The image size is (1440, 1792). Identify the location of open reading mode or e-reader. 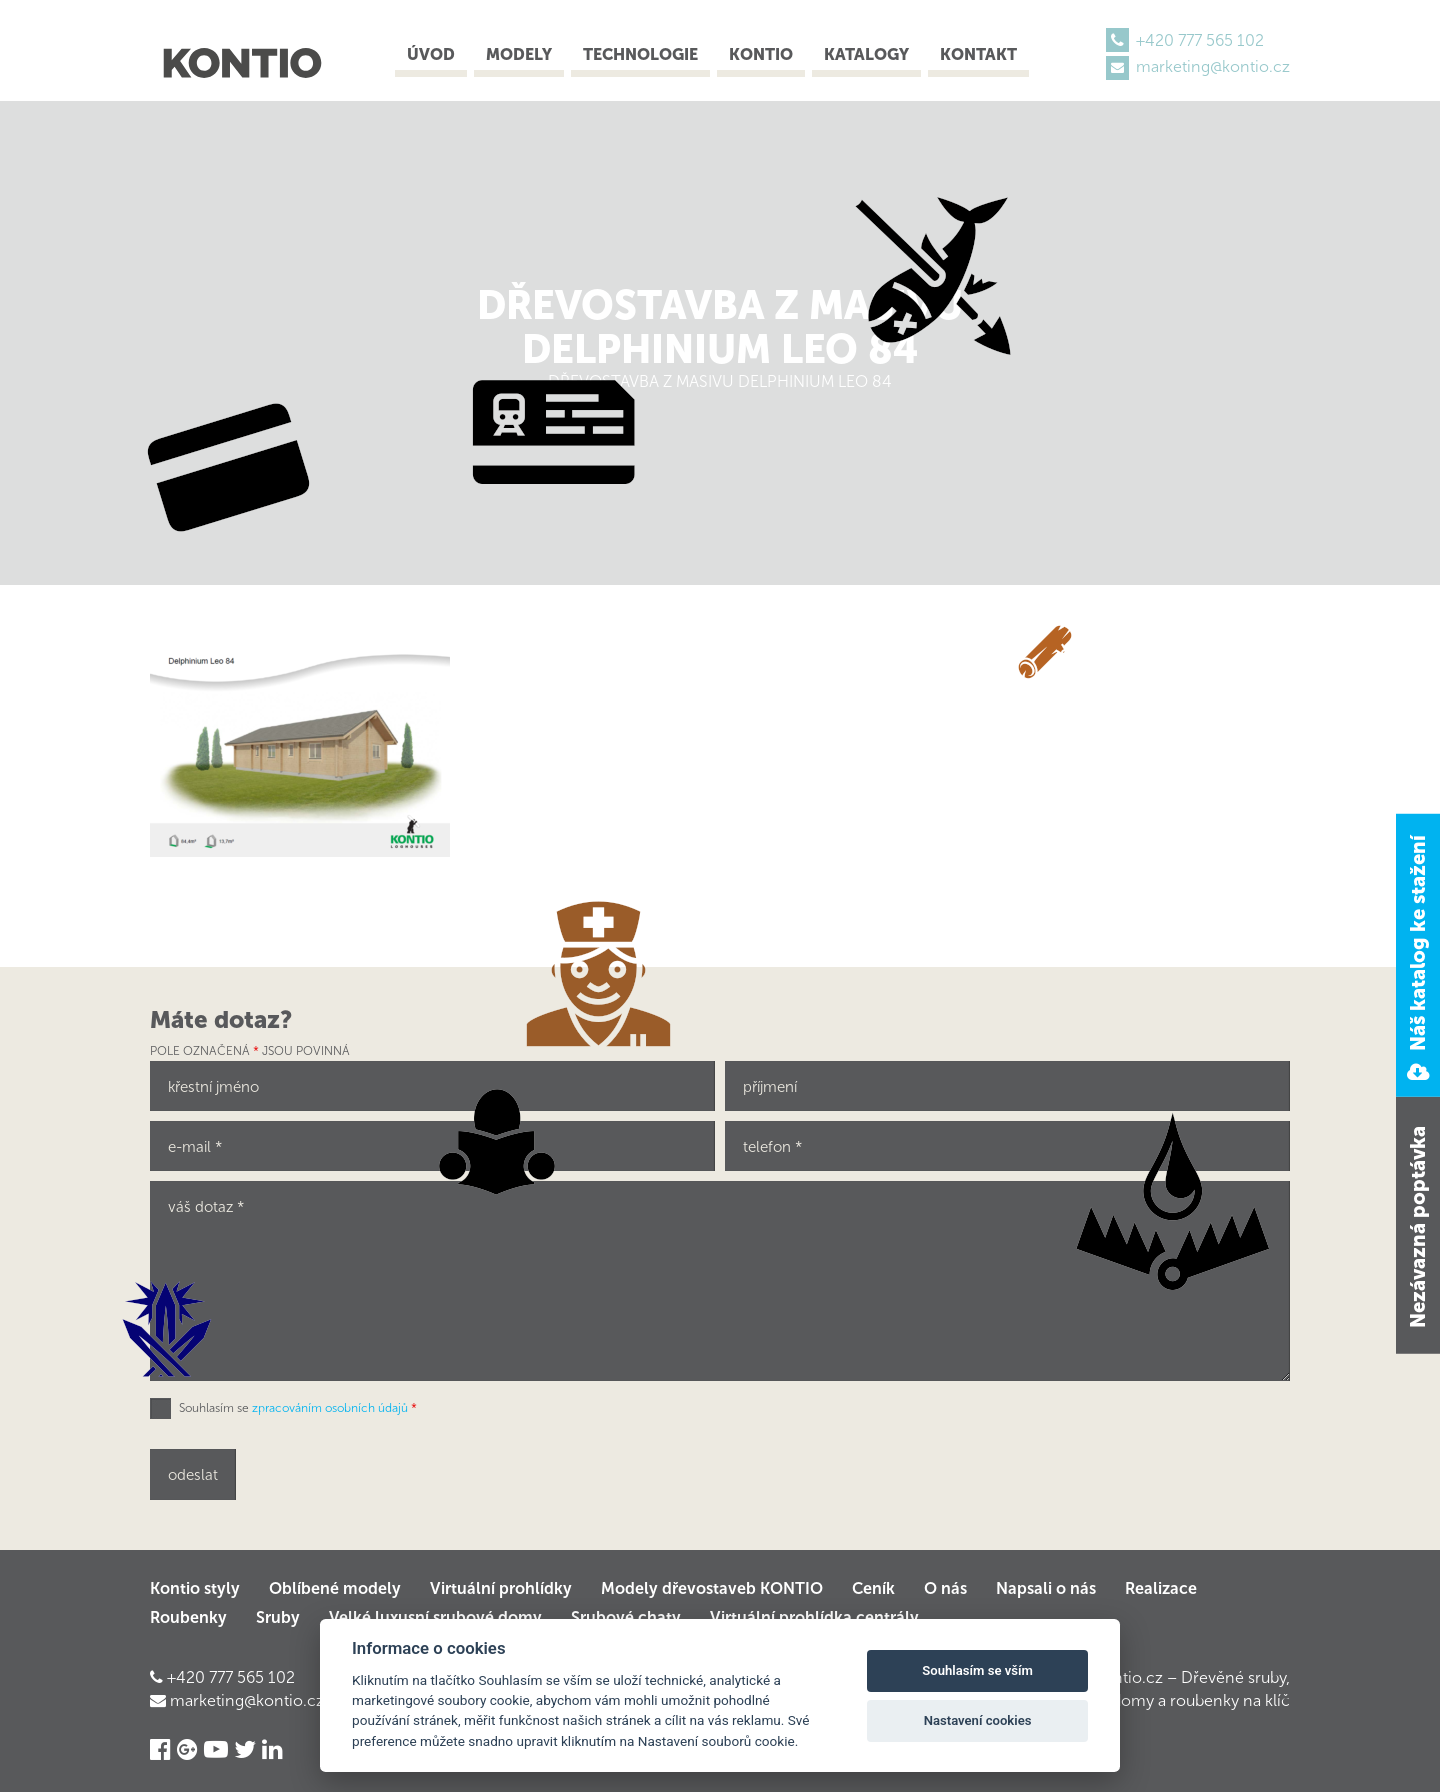
(497, 1142).